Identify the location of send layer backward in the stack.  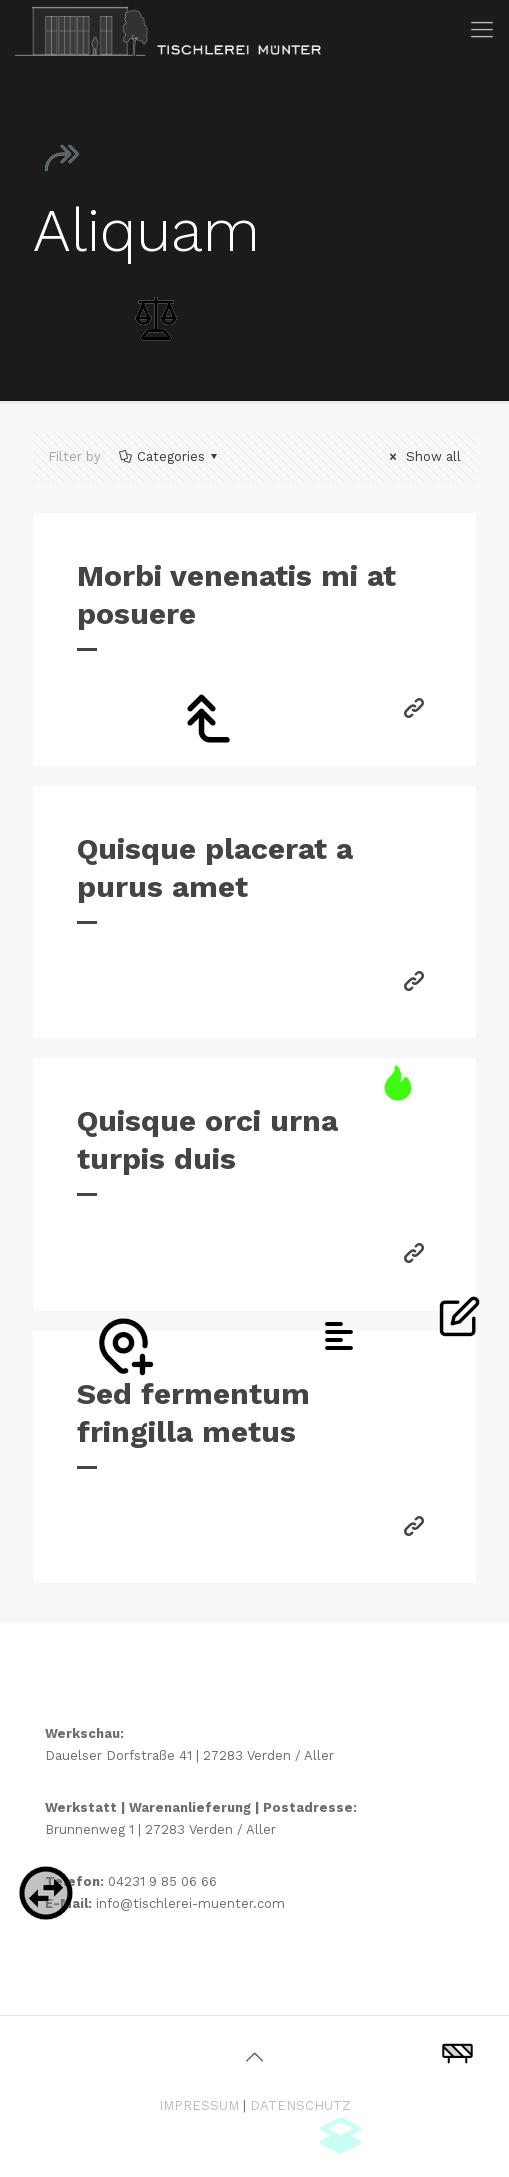
(340, 2135).